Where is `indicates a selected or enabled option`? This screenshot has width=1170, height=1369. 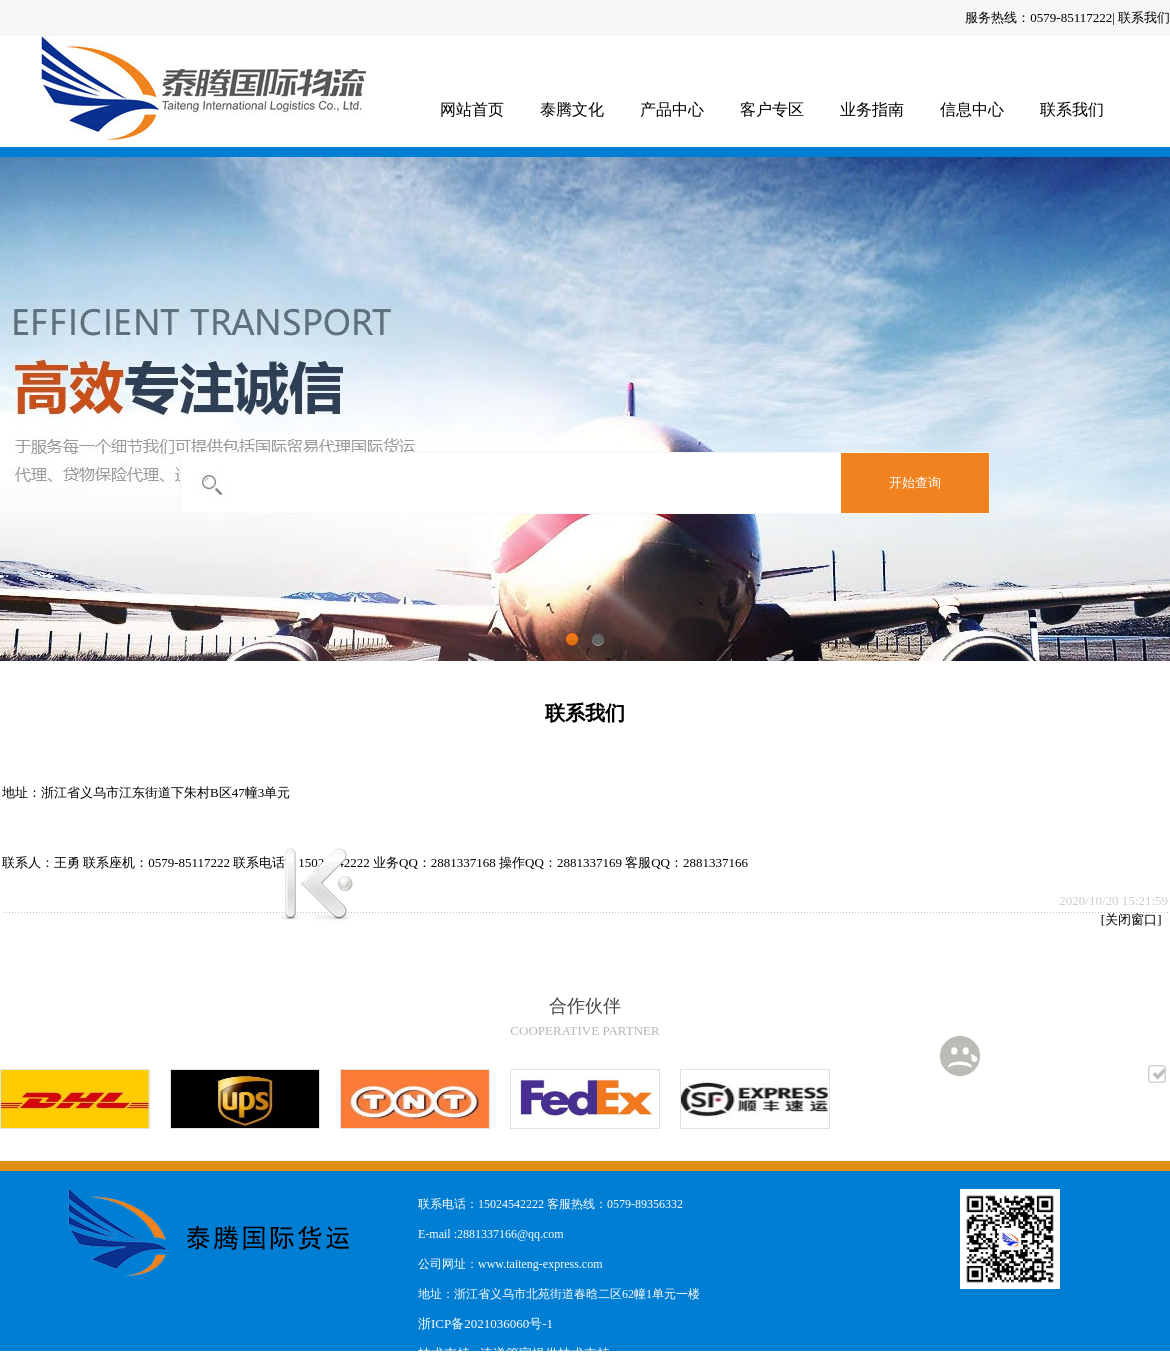
indicates a selected or enabled option is located at coordinates (1157, 1074).